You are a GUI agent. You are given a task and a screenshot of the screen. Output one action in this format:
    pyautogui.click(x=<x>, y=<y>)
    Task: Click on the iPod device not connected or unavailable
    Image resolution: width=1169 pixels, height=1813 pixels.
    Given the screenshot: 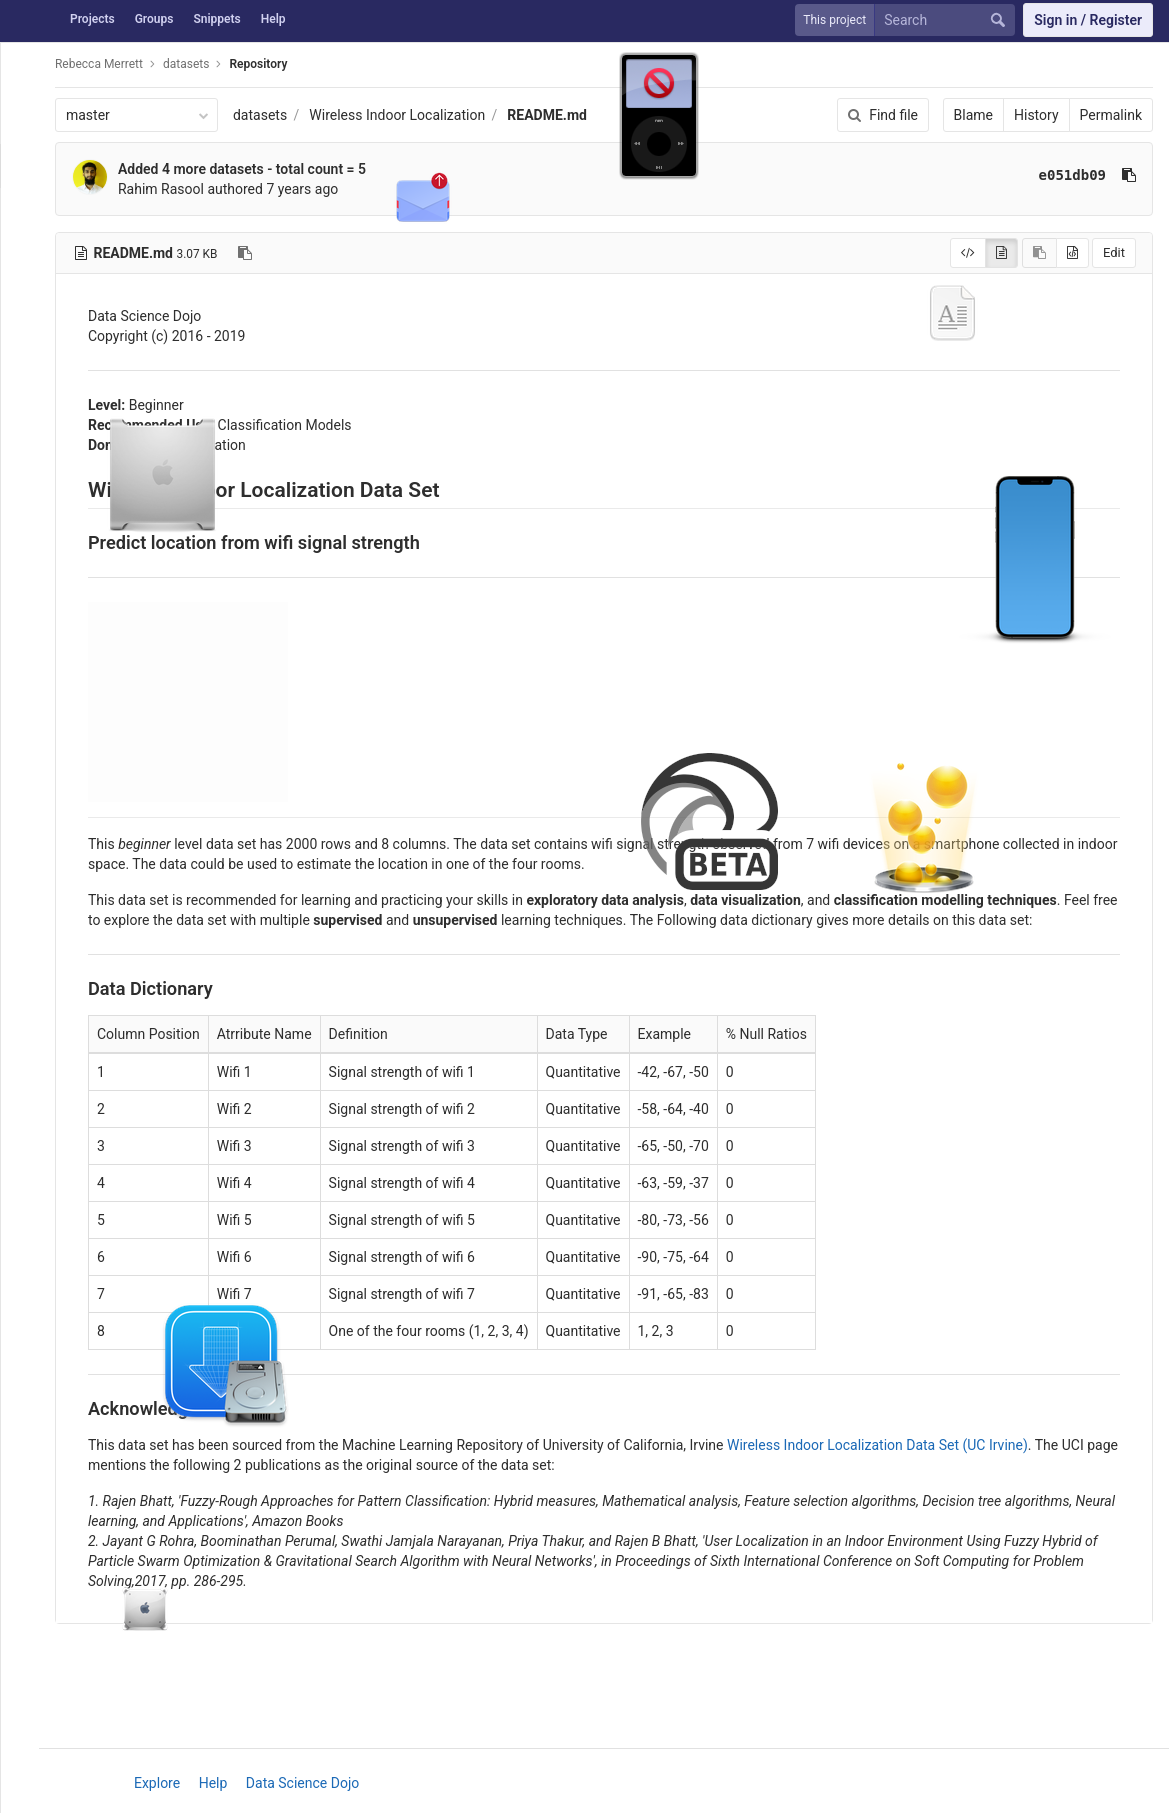 What is the action you would take?
    pyautogui.click(x=659, y=116)
    